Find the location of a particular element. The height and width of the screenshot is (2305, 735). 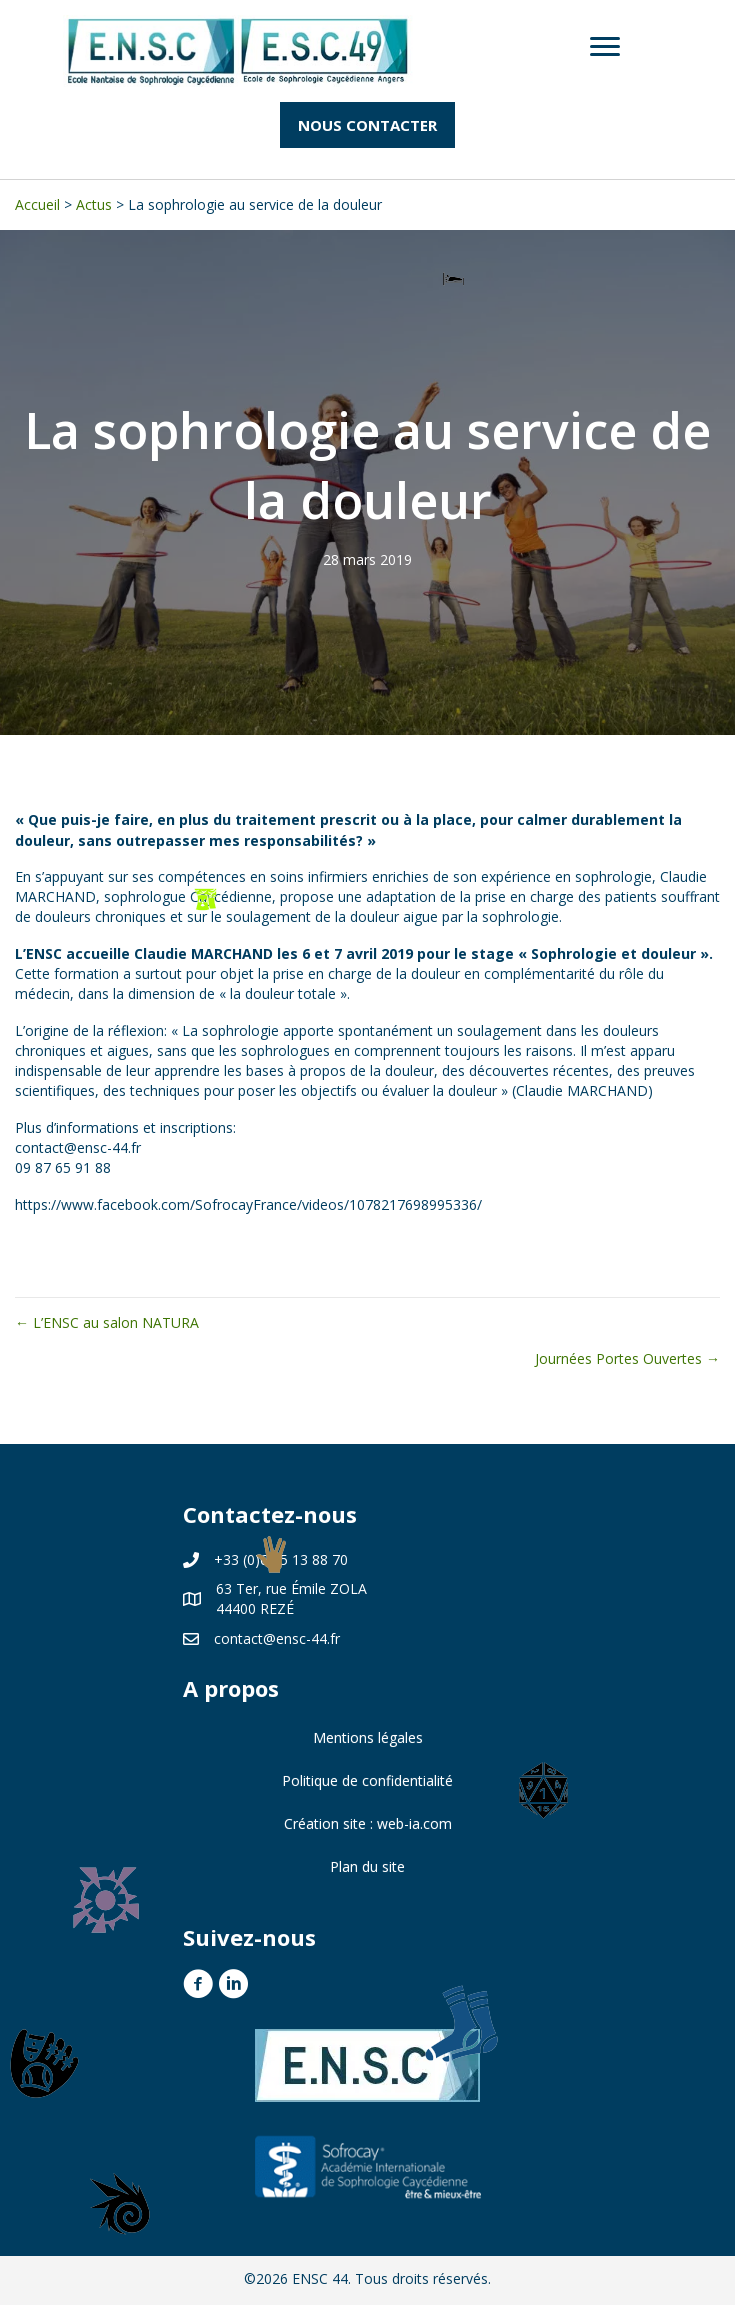

indicates a critical hit or power attack in gameplay is located at coordinates (106, 1900).